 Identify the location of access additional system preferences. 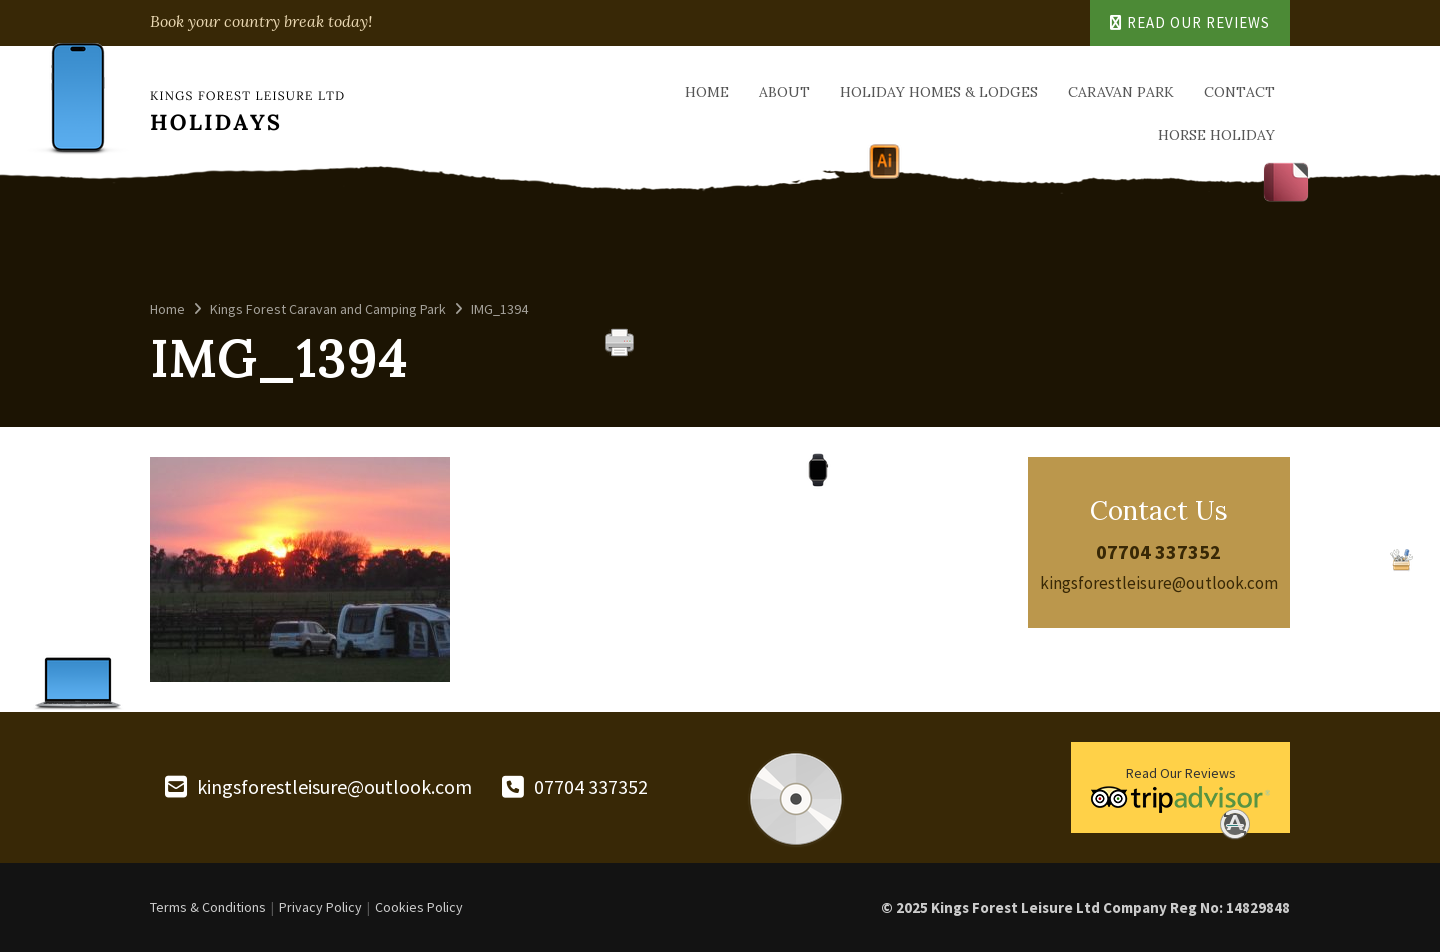
(1401, 560).